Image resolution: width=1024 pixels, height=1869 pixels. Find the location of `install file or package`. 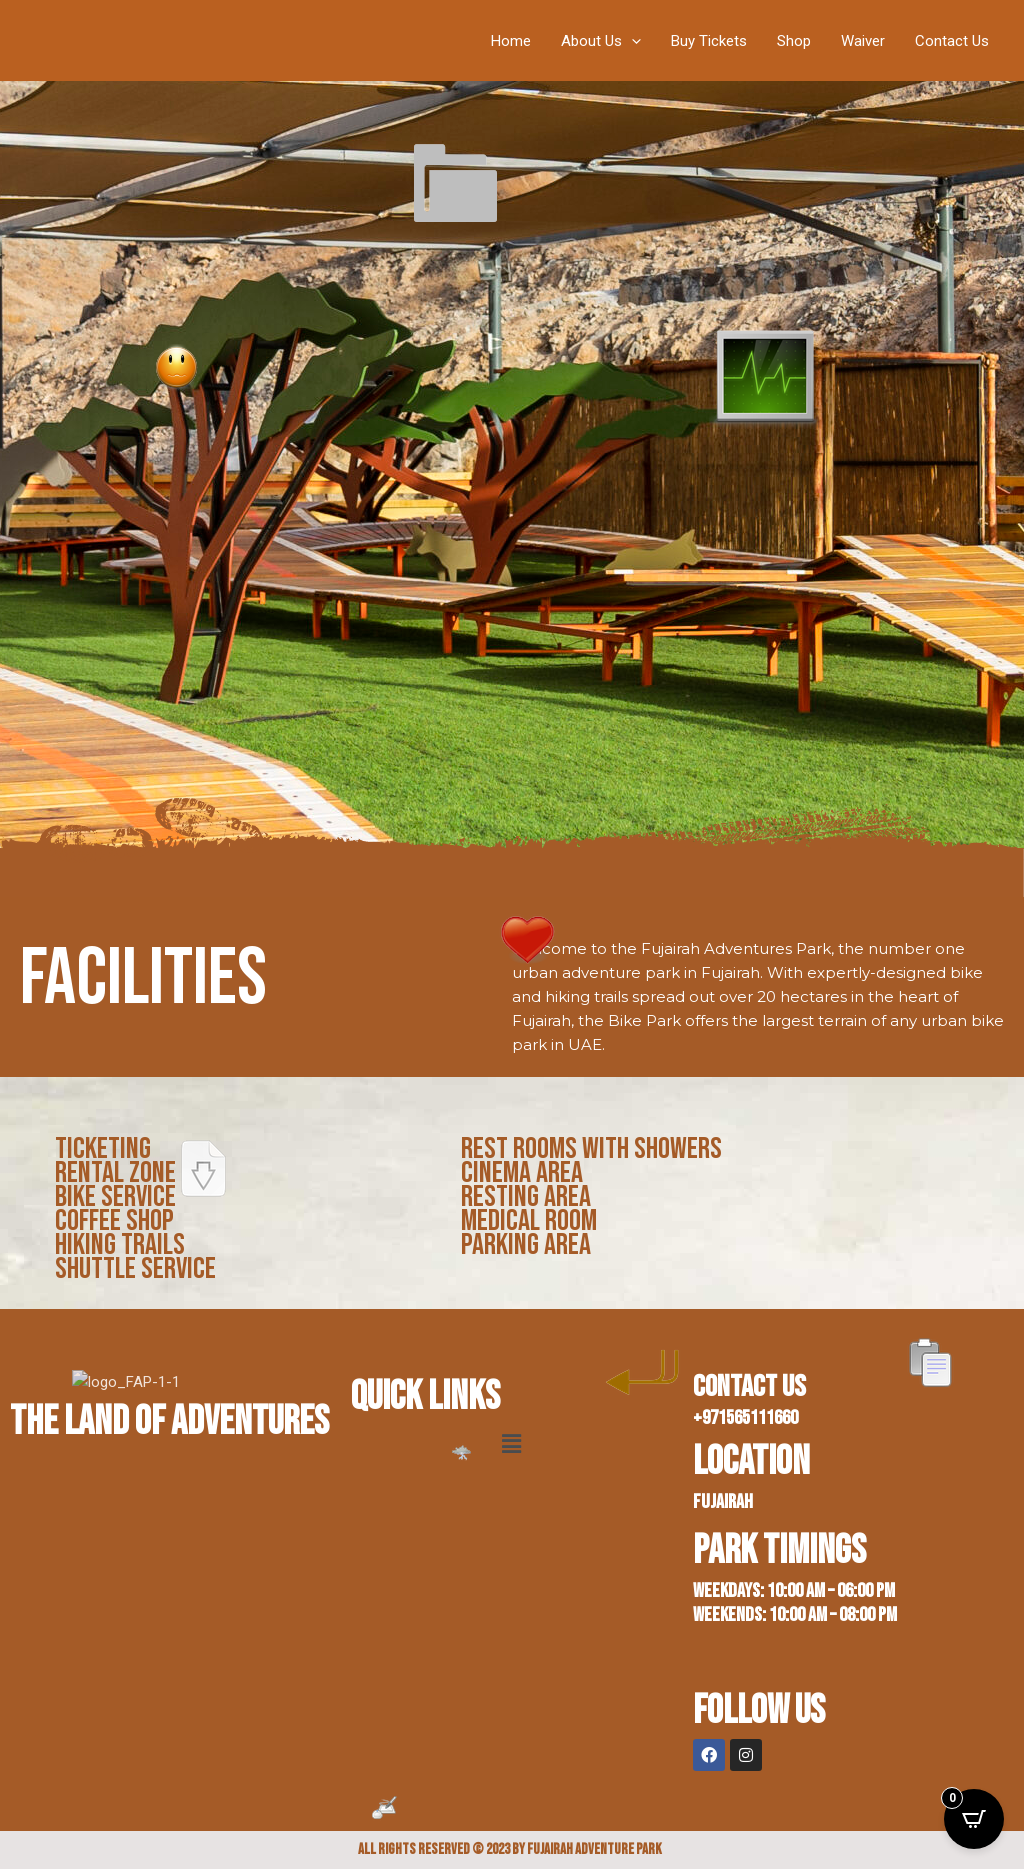

install file or package is located at coordinates (203, 1168).